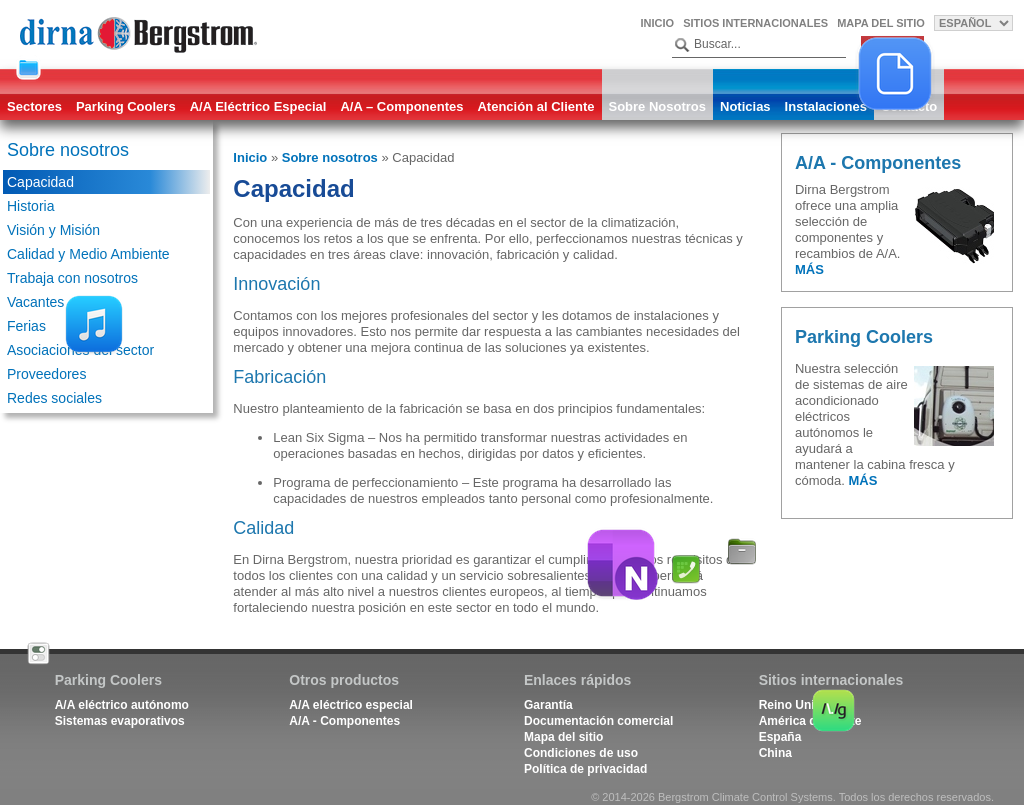 The width and height of the screenshot is (1024, 805). I want to click on open document preferences, so click(895, 75).